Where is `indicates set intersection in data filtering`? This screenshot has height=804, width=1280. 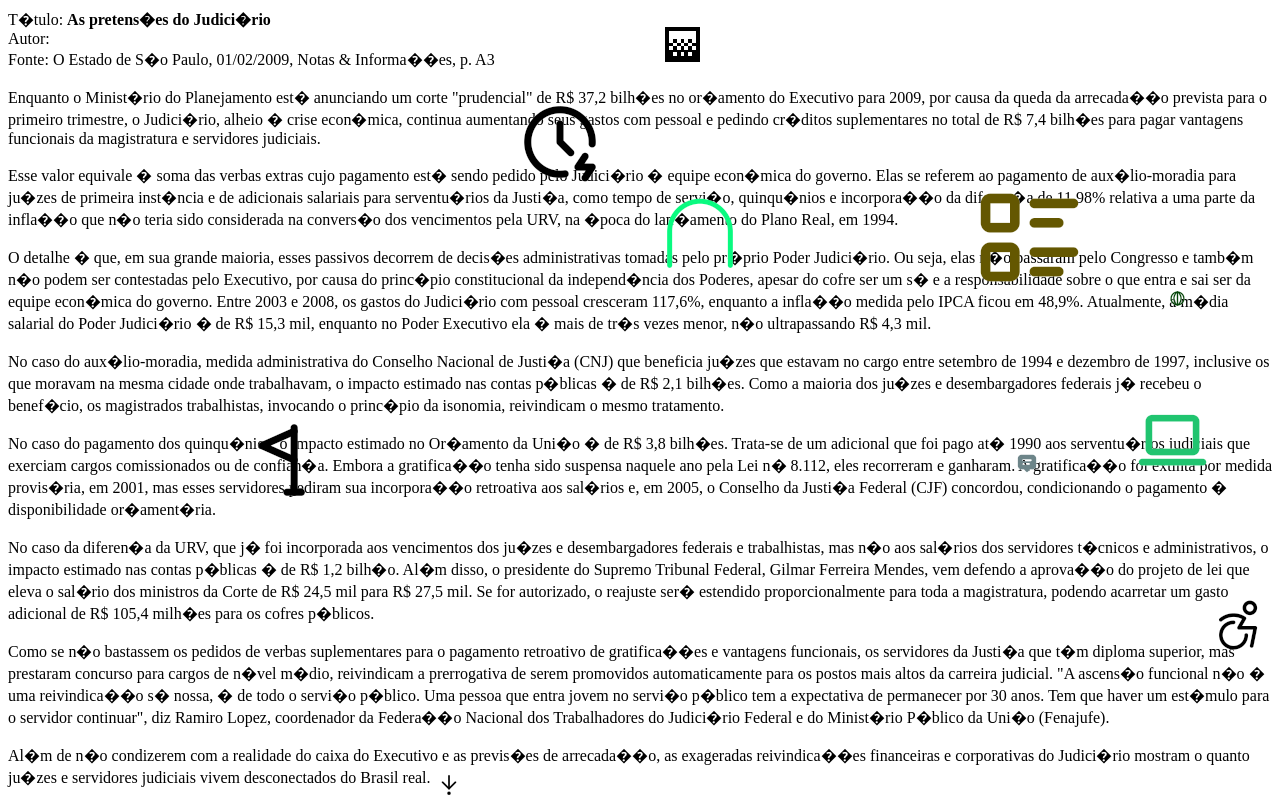
indicates set intersection in data filtering is located at coordinates (700, 235).